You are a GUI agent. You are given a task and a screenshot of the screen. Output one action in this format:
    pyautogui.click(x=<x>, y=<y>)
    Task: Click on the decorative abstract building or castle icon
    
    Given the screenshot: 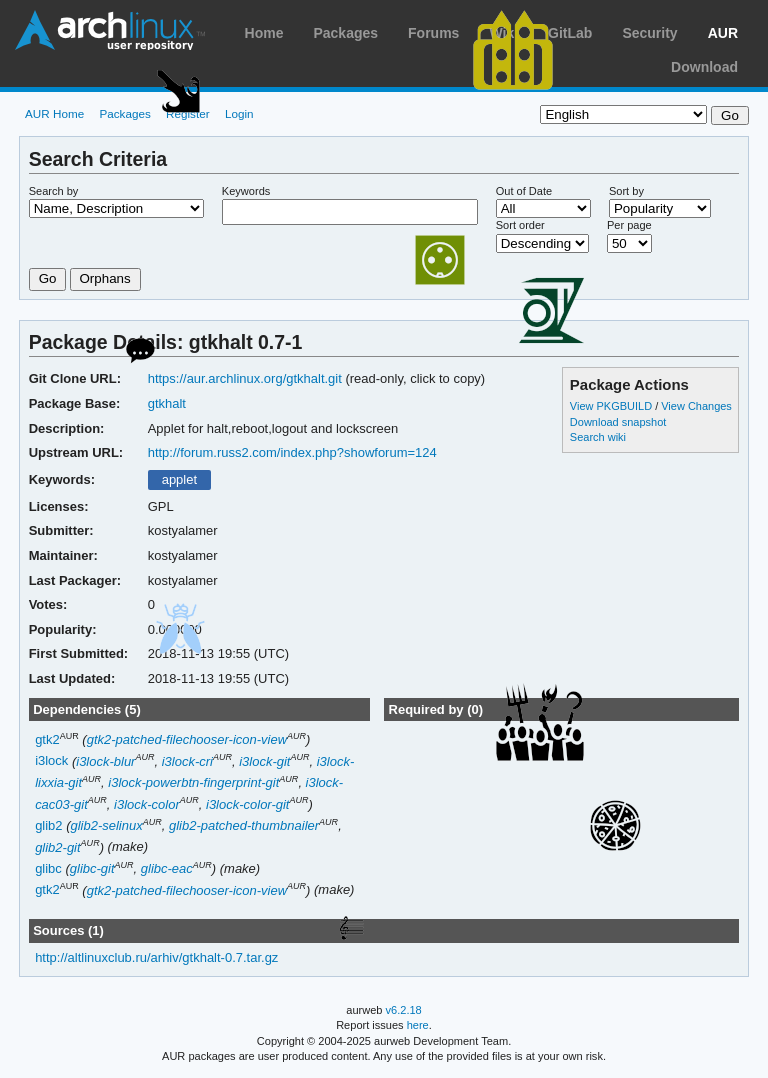 What is the action you would take?
    pyautogui.click(x=513, y=50)
    